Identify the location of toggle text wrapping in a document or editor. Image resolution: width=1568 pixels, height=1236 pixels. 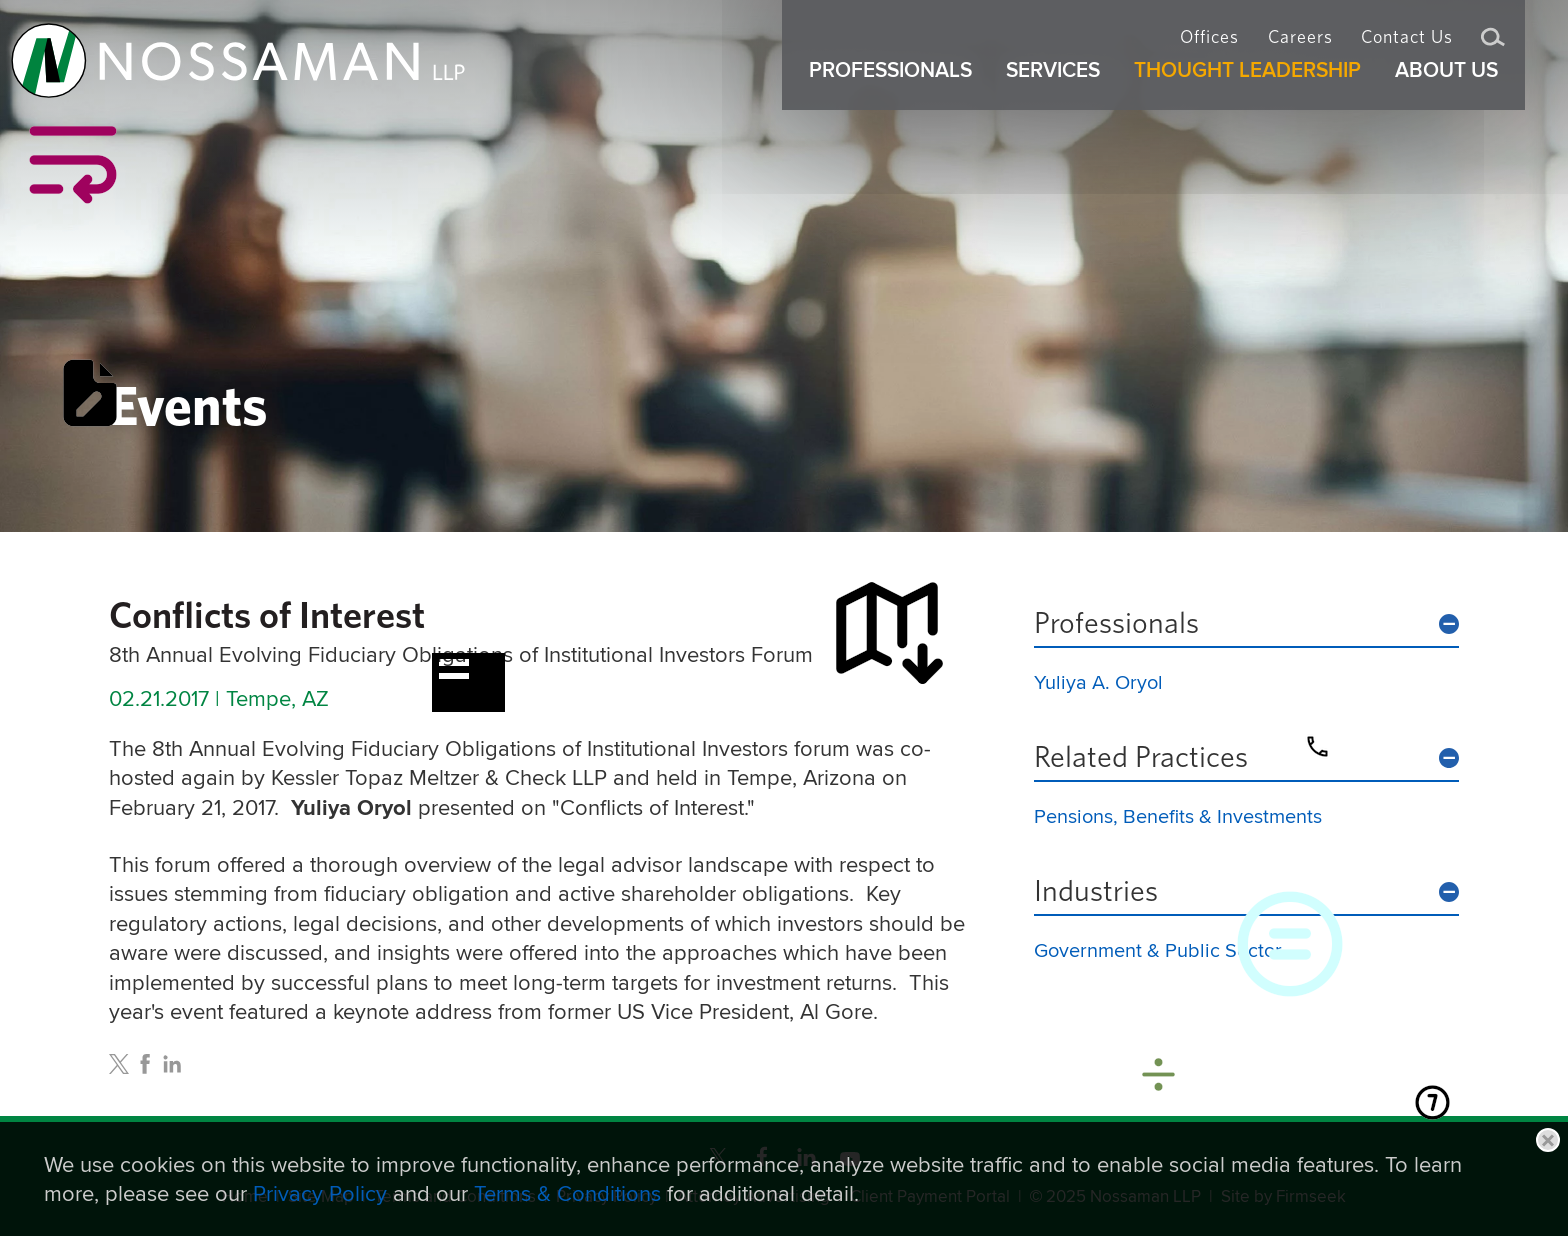
(73, 160).